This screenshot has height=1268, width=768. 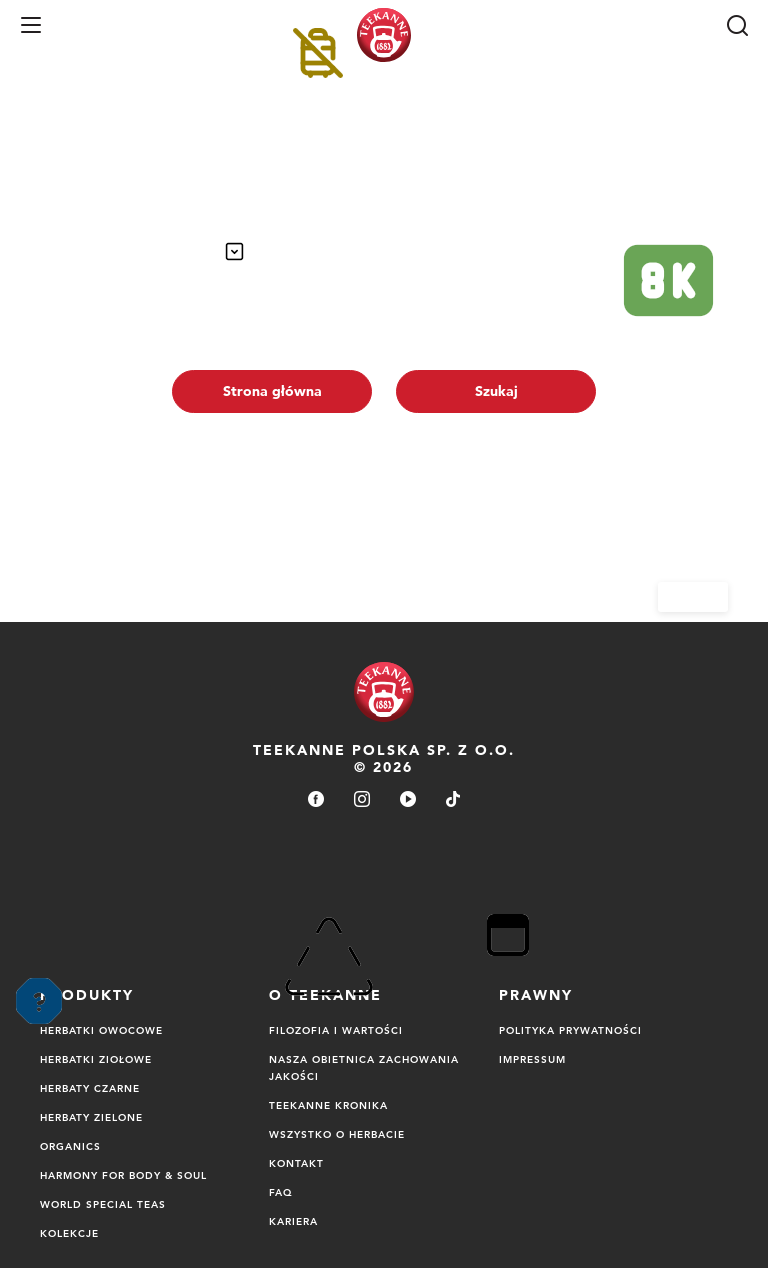 What do you see at coordinates (234, 251) in the screenshot?
I see `expand content or reveal more options` at bounding box center [234, 251].